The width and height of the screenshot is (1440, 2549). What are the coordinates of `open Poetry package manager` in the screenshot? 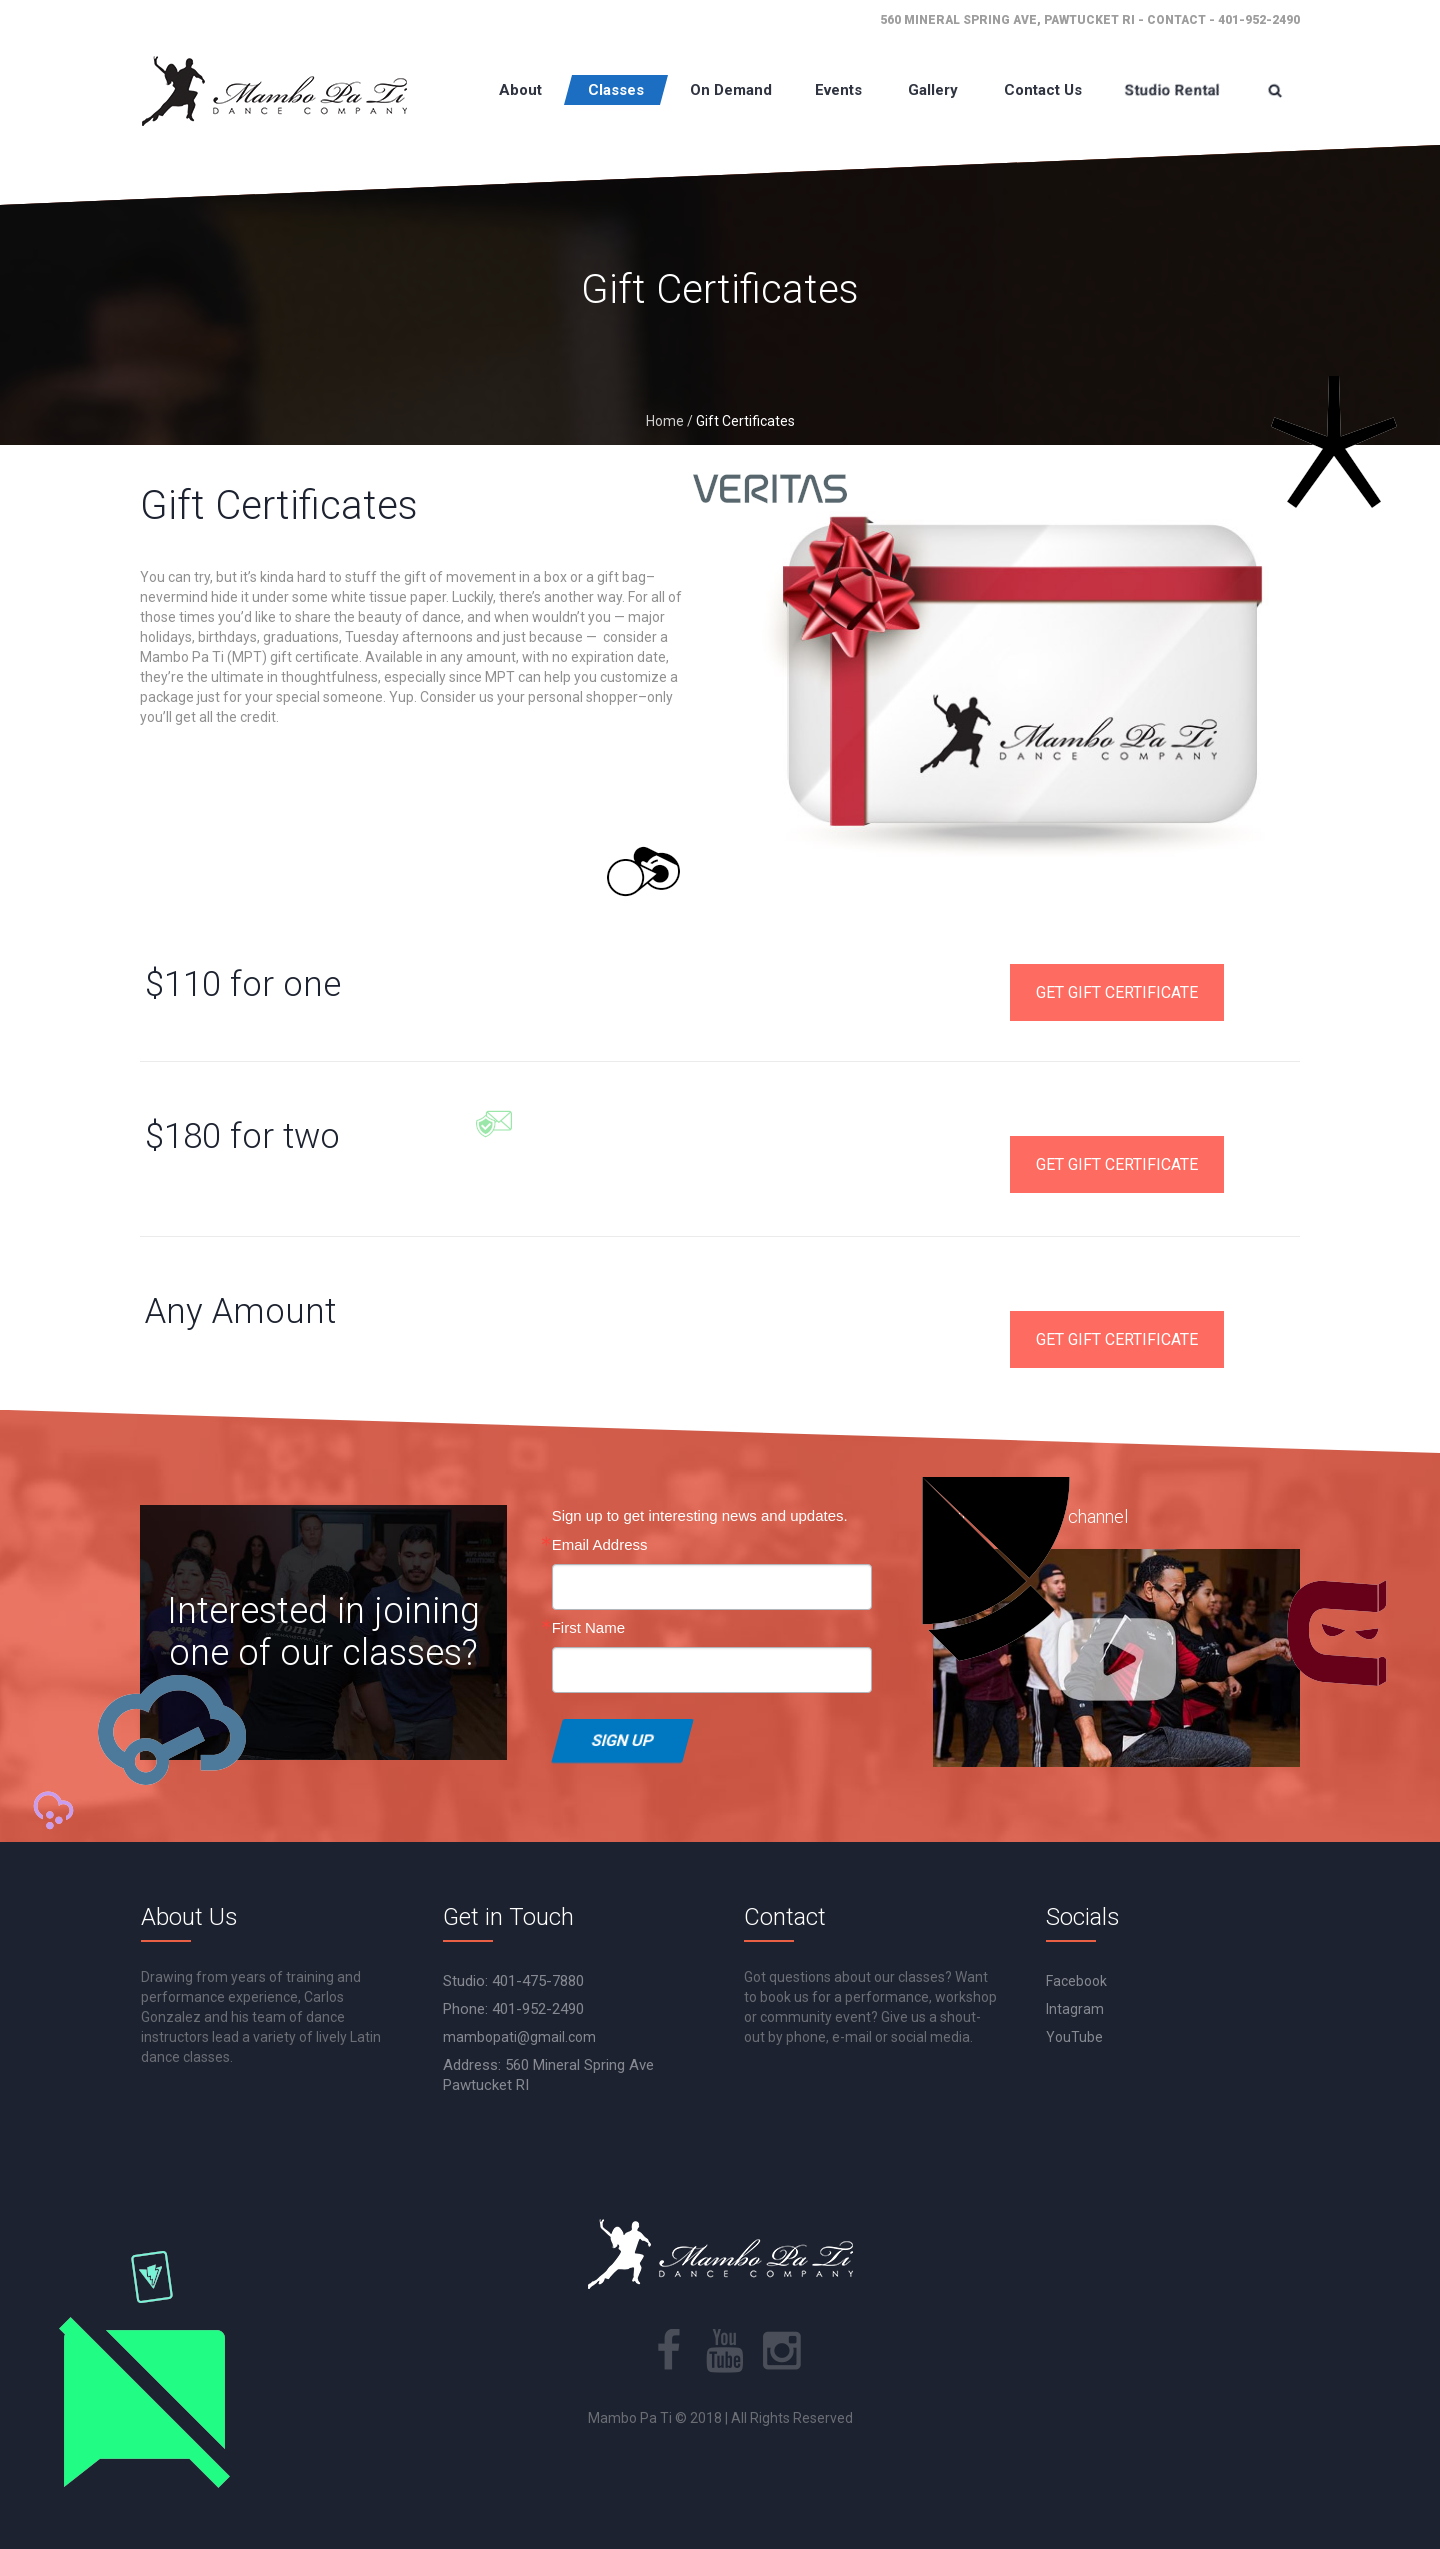 It's located at (996, 1569).